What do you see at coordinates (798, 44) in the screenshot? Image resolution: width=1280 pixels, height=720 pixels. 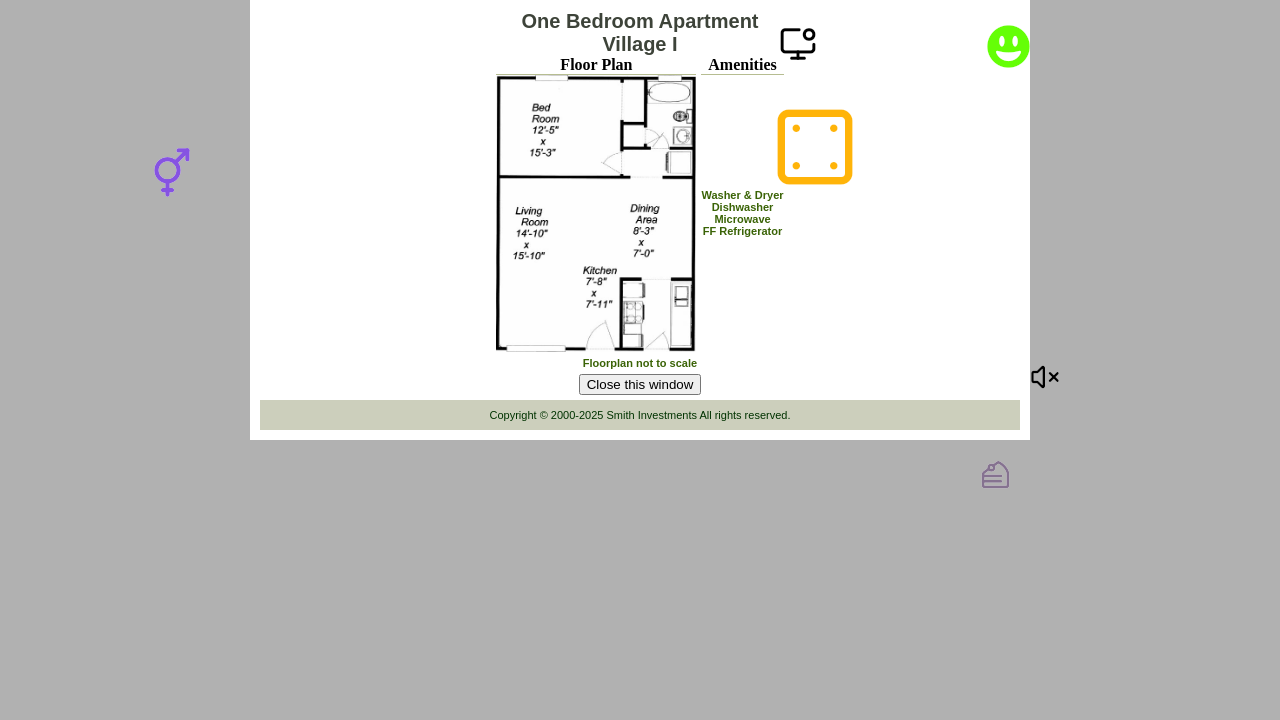 I see `indicates active screen recording or broadcast` at bounding box center [798, 44].